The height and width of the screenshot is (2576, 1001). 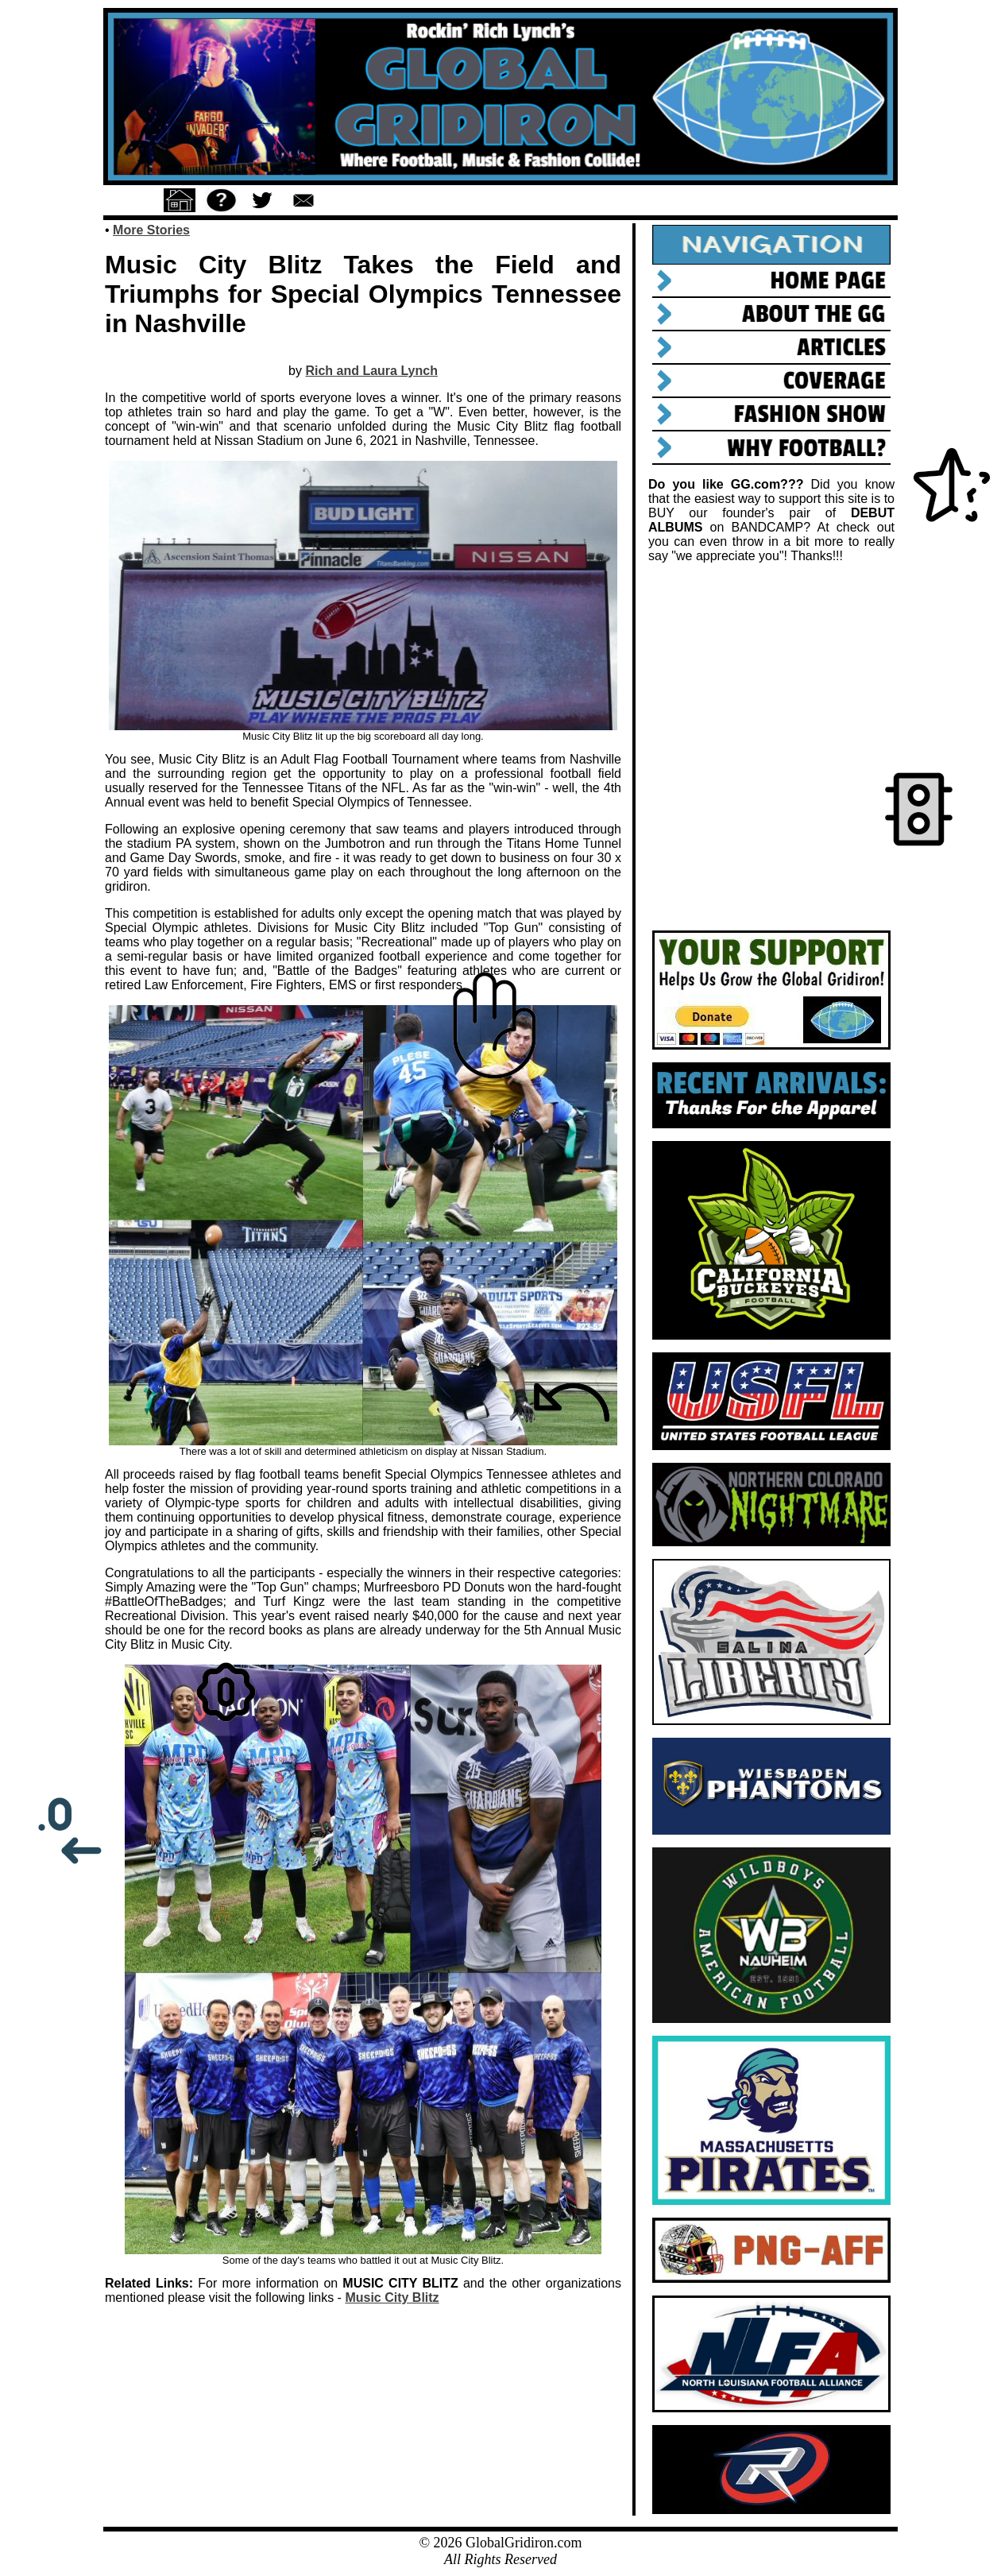 What do you see at coordinates (226, 1692) in the screenshot?
I see `indicates zero items or notifications` at bounding box center [226, 1692].